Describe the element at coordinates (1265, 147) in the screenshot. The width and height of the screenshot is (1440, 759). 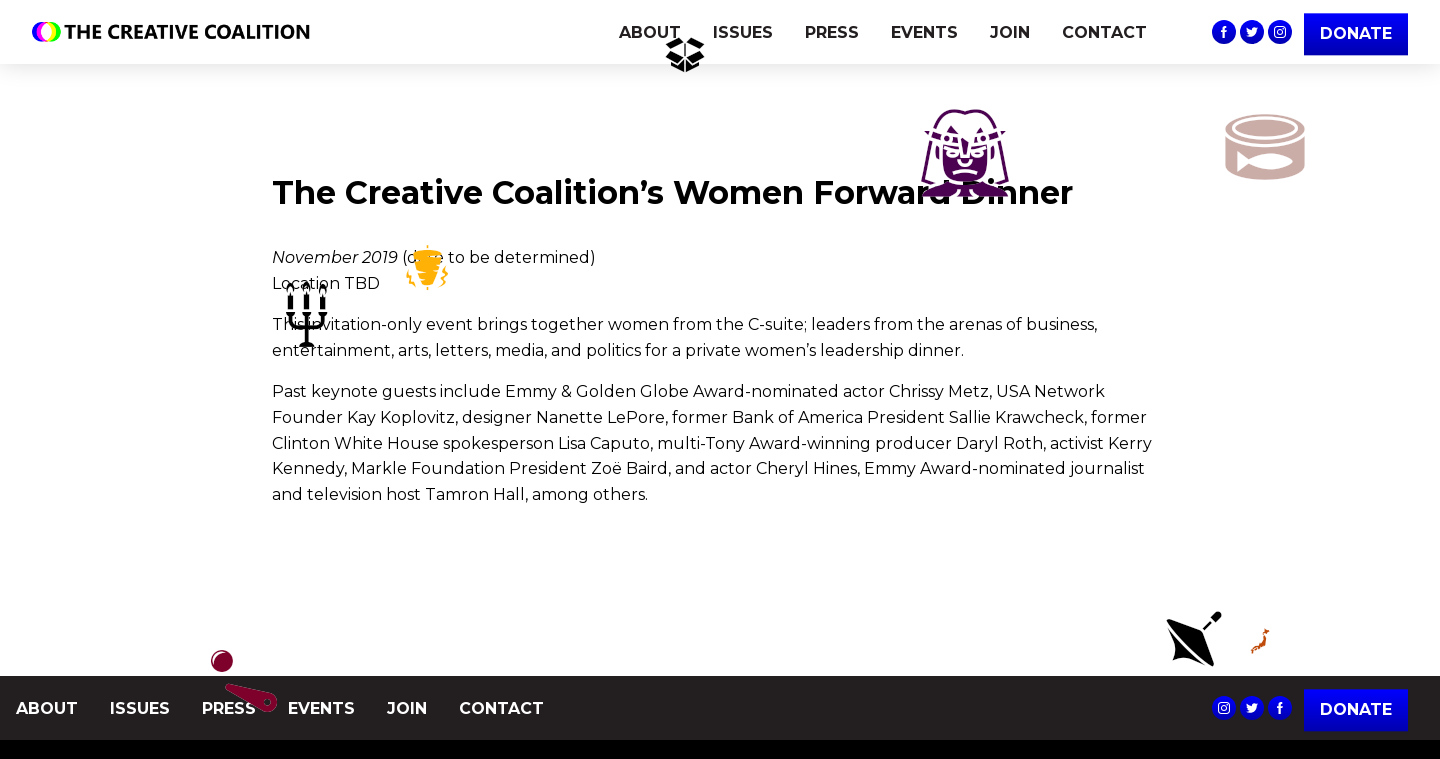
I see `canned fish item in a game inventory` at that location.